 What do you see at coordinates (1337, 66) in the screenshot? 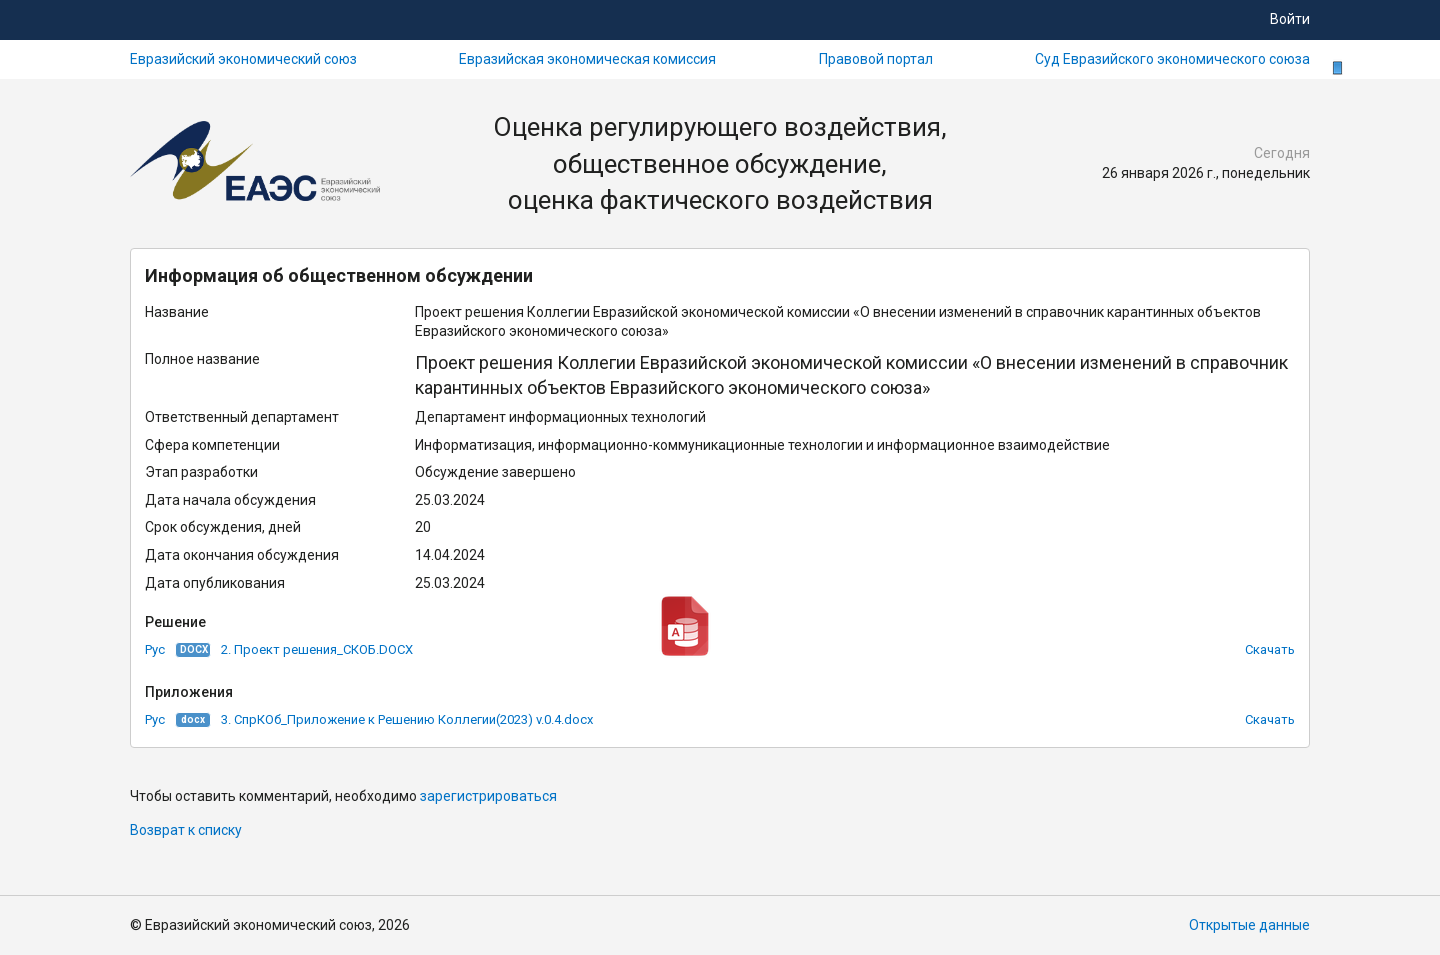
I see `iPad Mini device icon` at bounding box center [1337, 66].